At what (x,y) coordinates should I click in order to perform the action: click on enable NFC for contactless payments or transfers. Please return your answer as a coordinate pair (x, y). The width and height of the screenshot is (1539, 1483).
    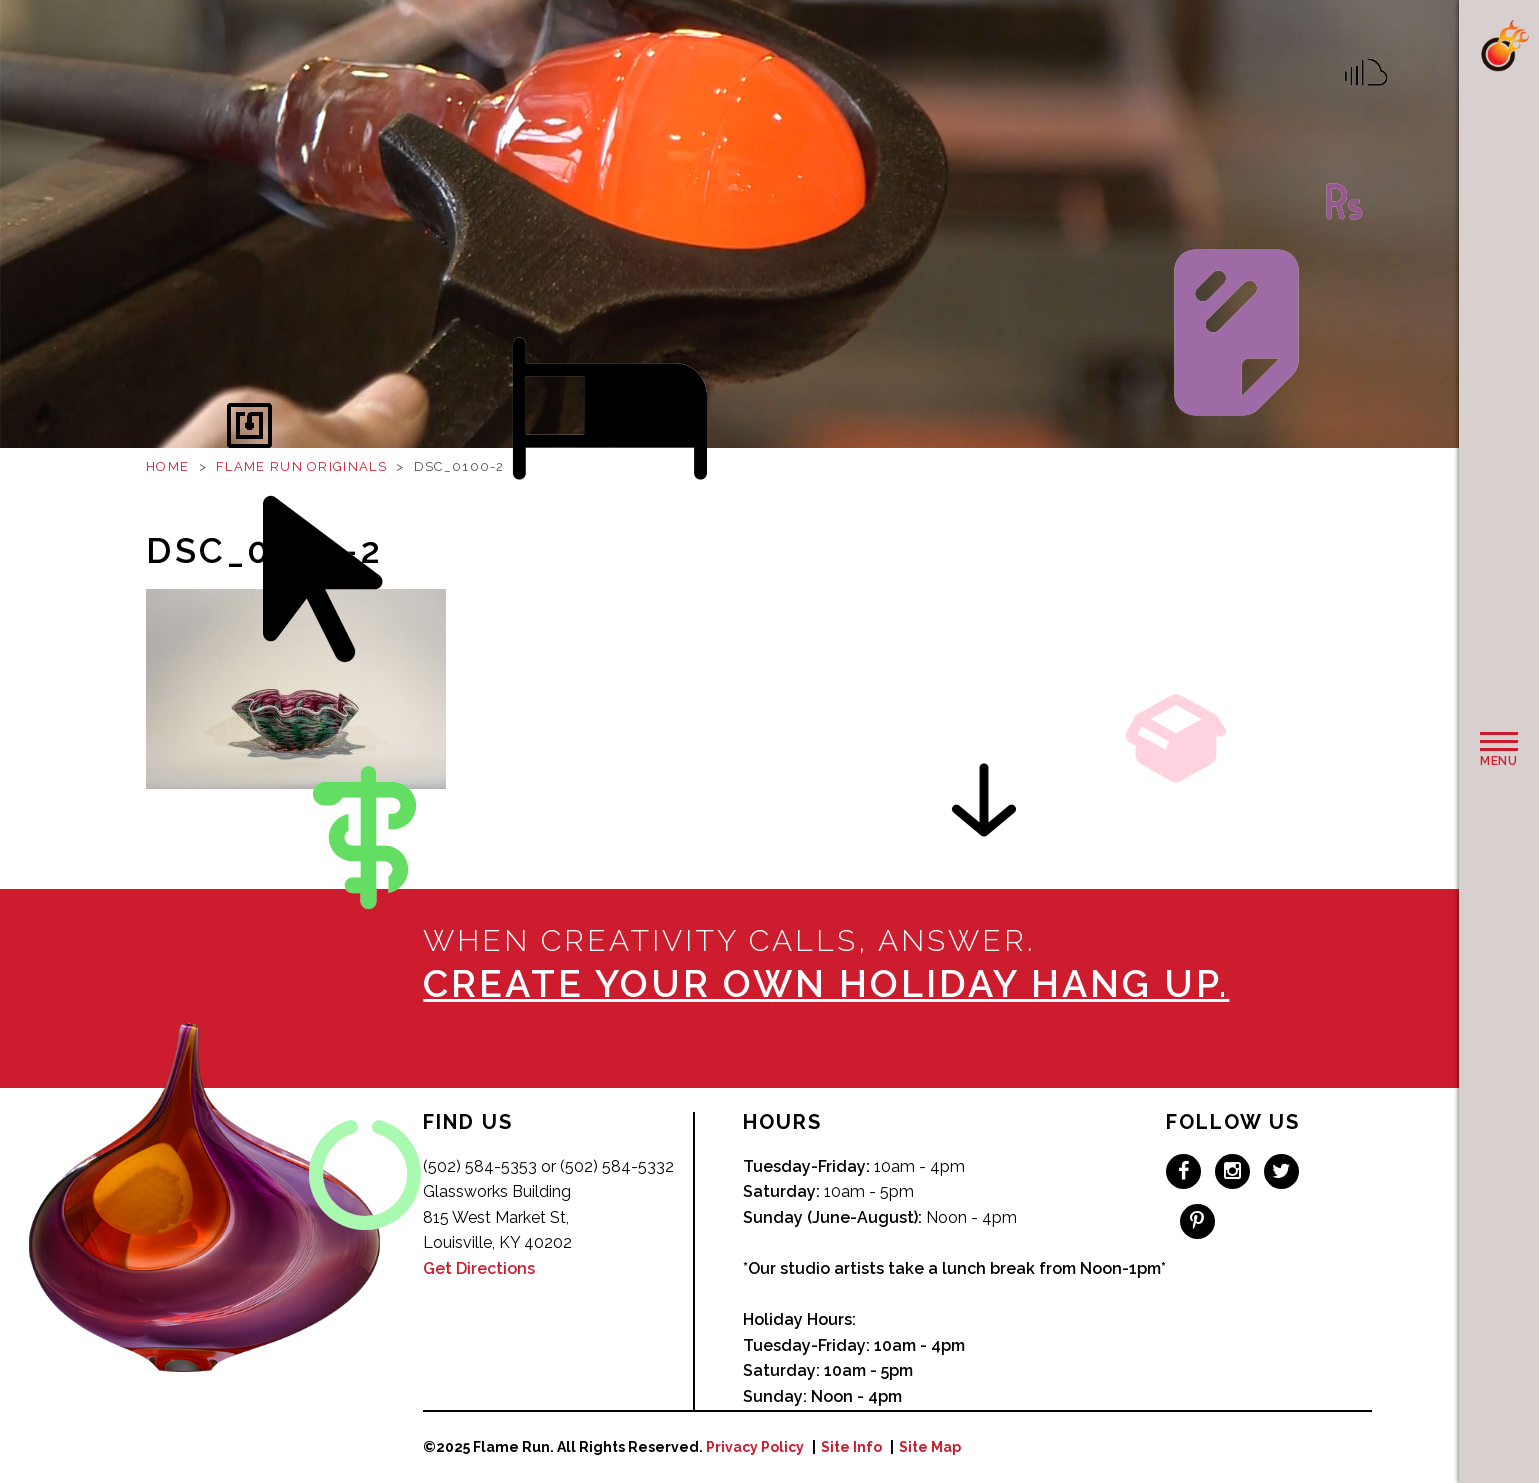
    Looking at the image, I should click on (249, 425).